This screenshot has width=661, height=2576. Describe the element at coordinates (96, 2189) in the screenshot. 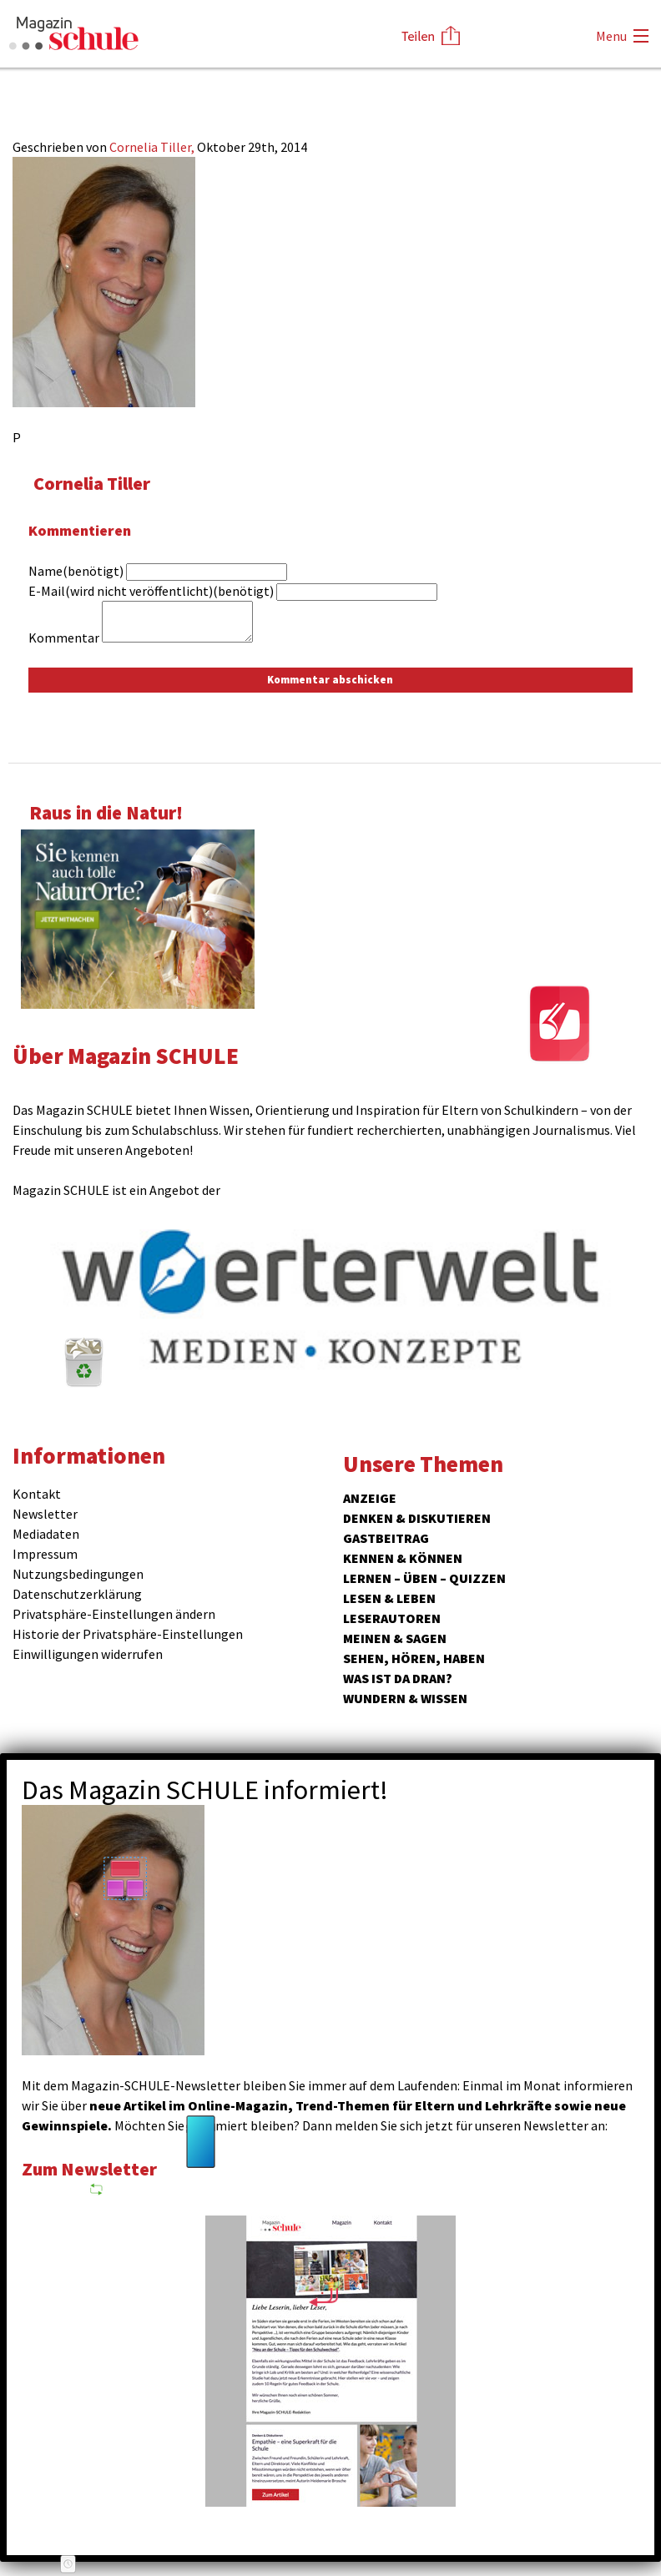

I see `sync or refresh mail inbox` at that location.